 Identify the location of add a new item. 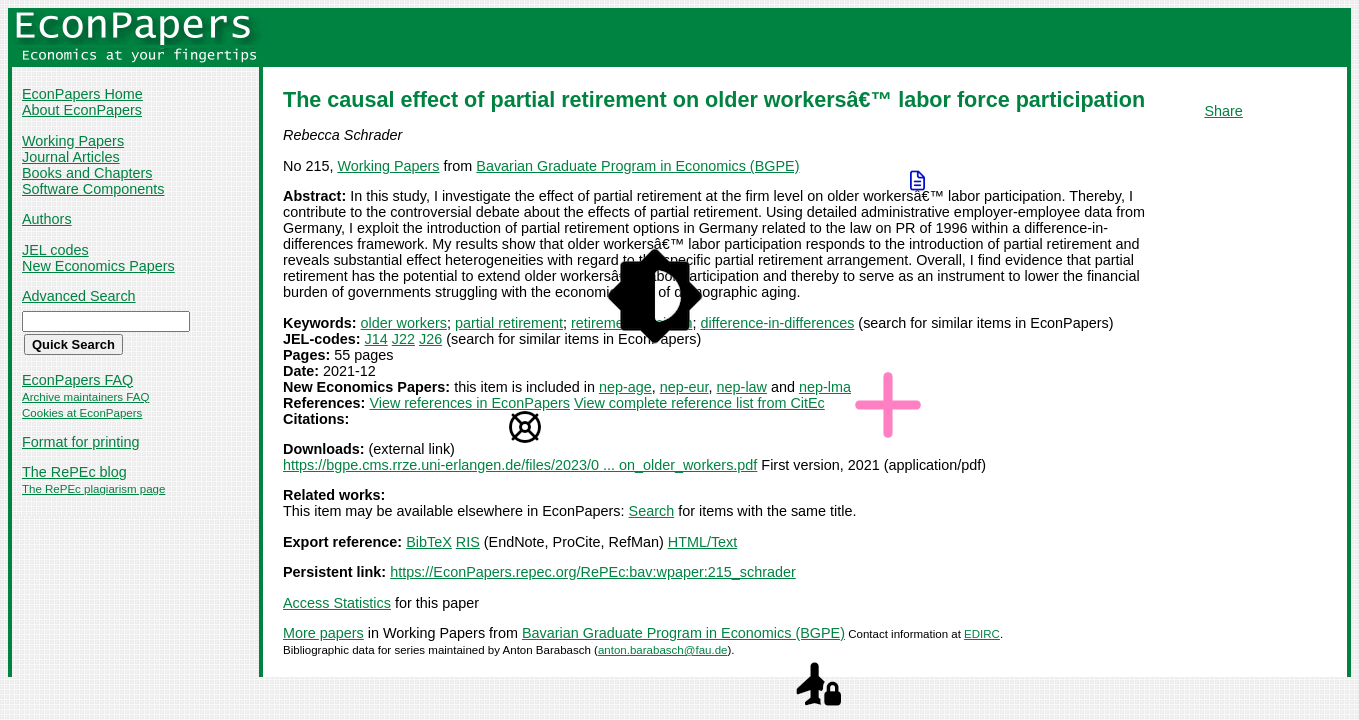
(888, 405).